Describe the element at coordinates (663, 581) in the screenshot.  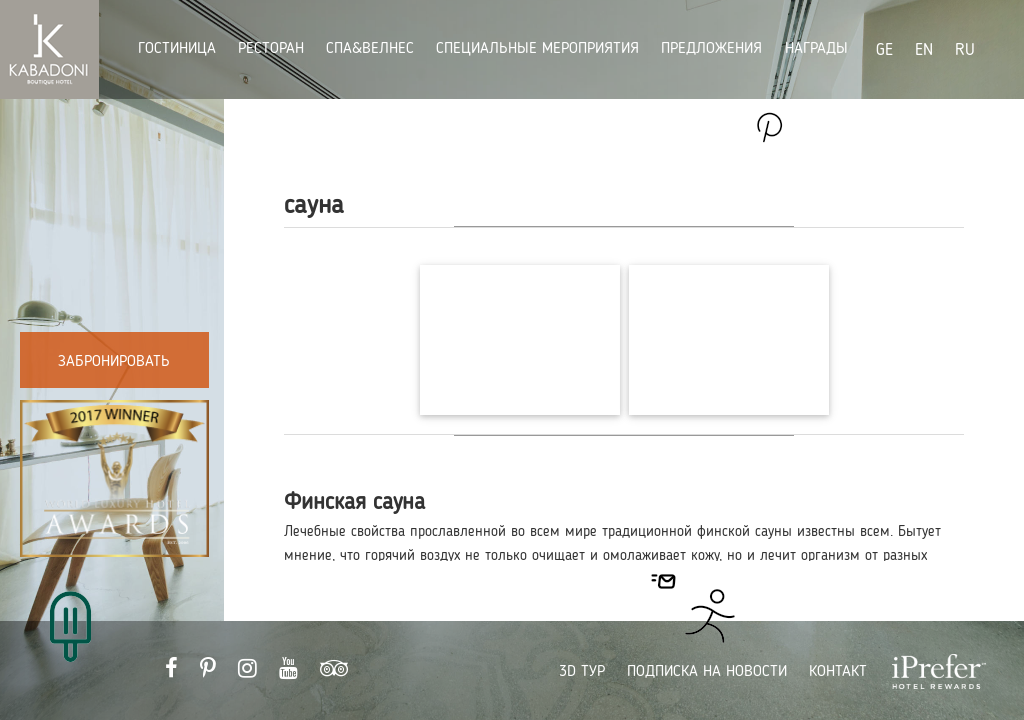
I see `send message quickly` at that location.